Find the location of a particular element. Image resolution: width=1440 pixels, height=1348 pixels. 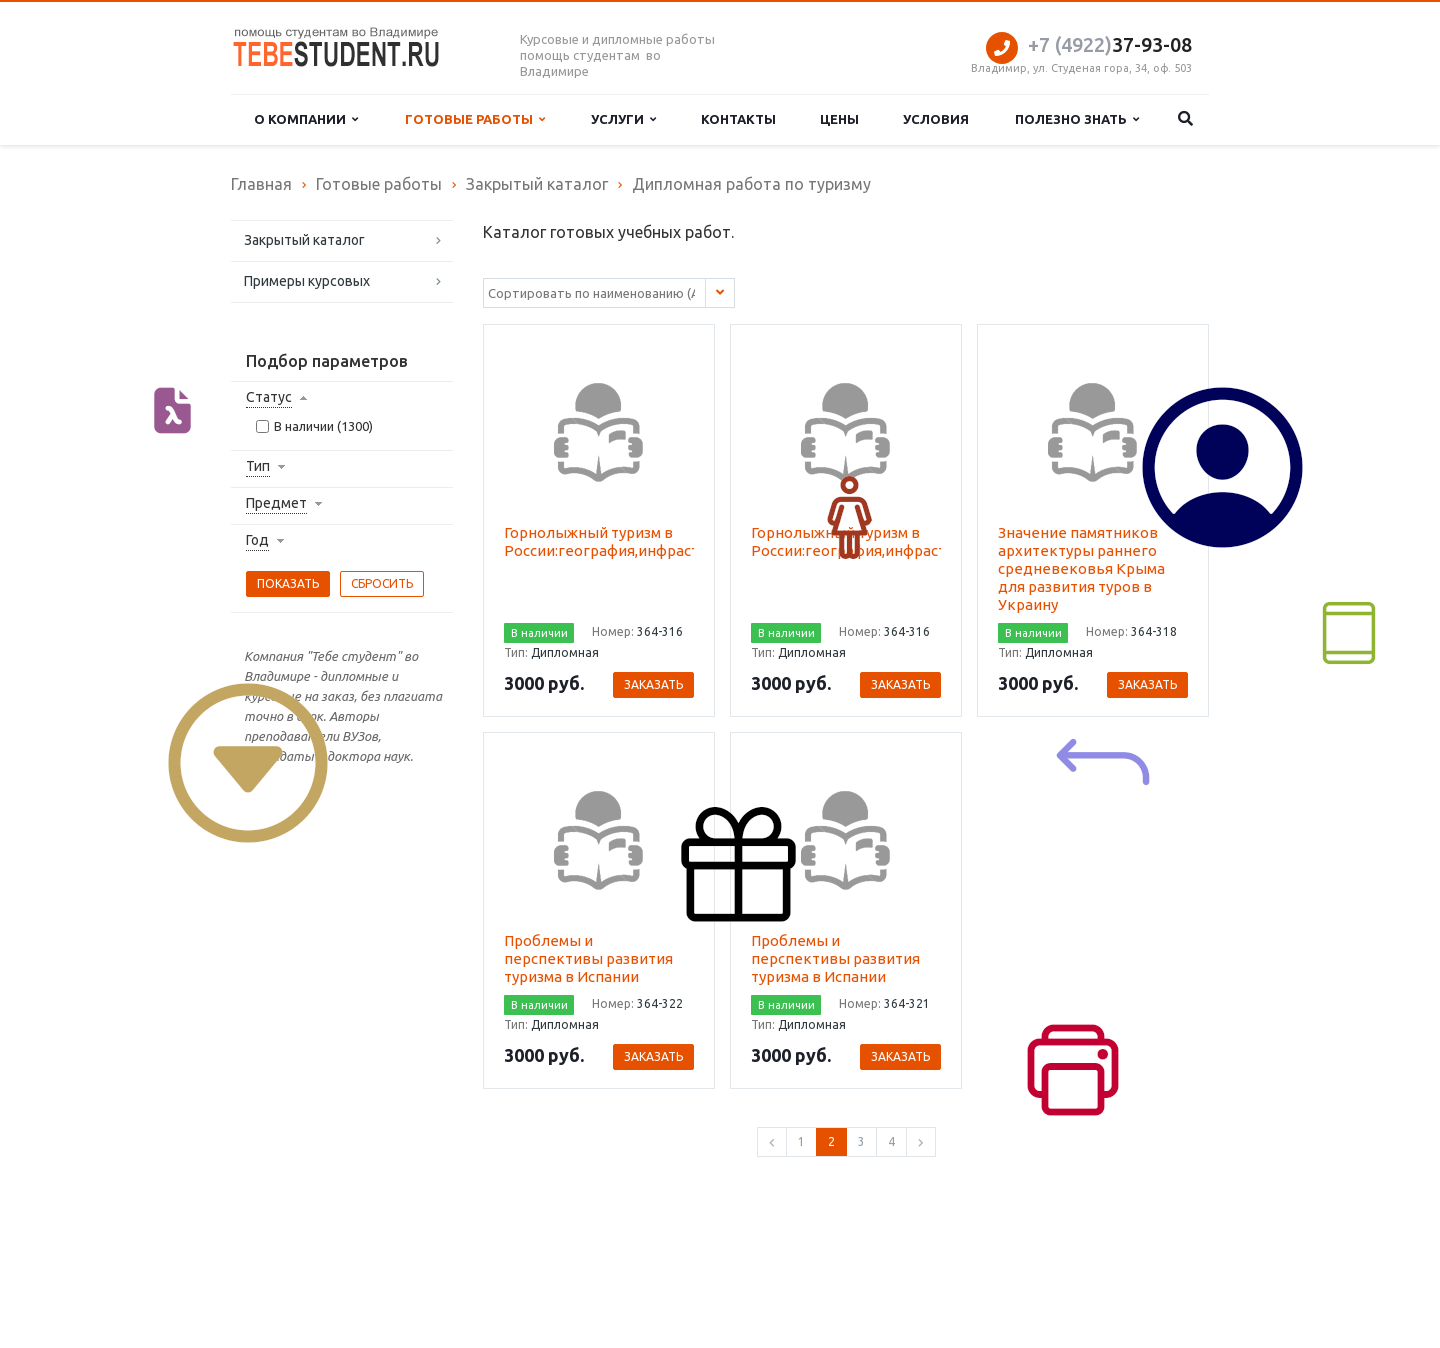

switch to tablet view or layout is located at coordinates (1349, 633).